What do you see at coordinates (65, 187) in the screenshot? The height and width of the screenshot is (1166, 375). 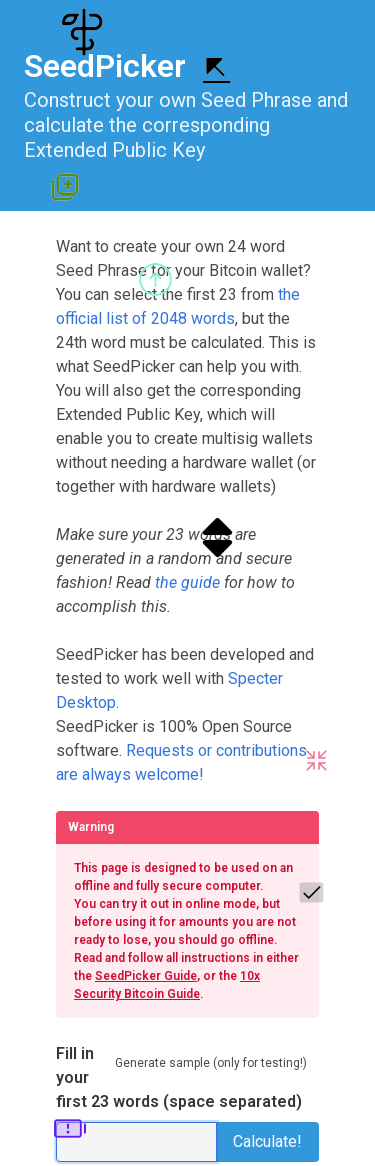 I see `add a new item to your library` at bounding box center [65, 187].